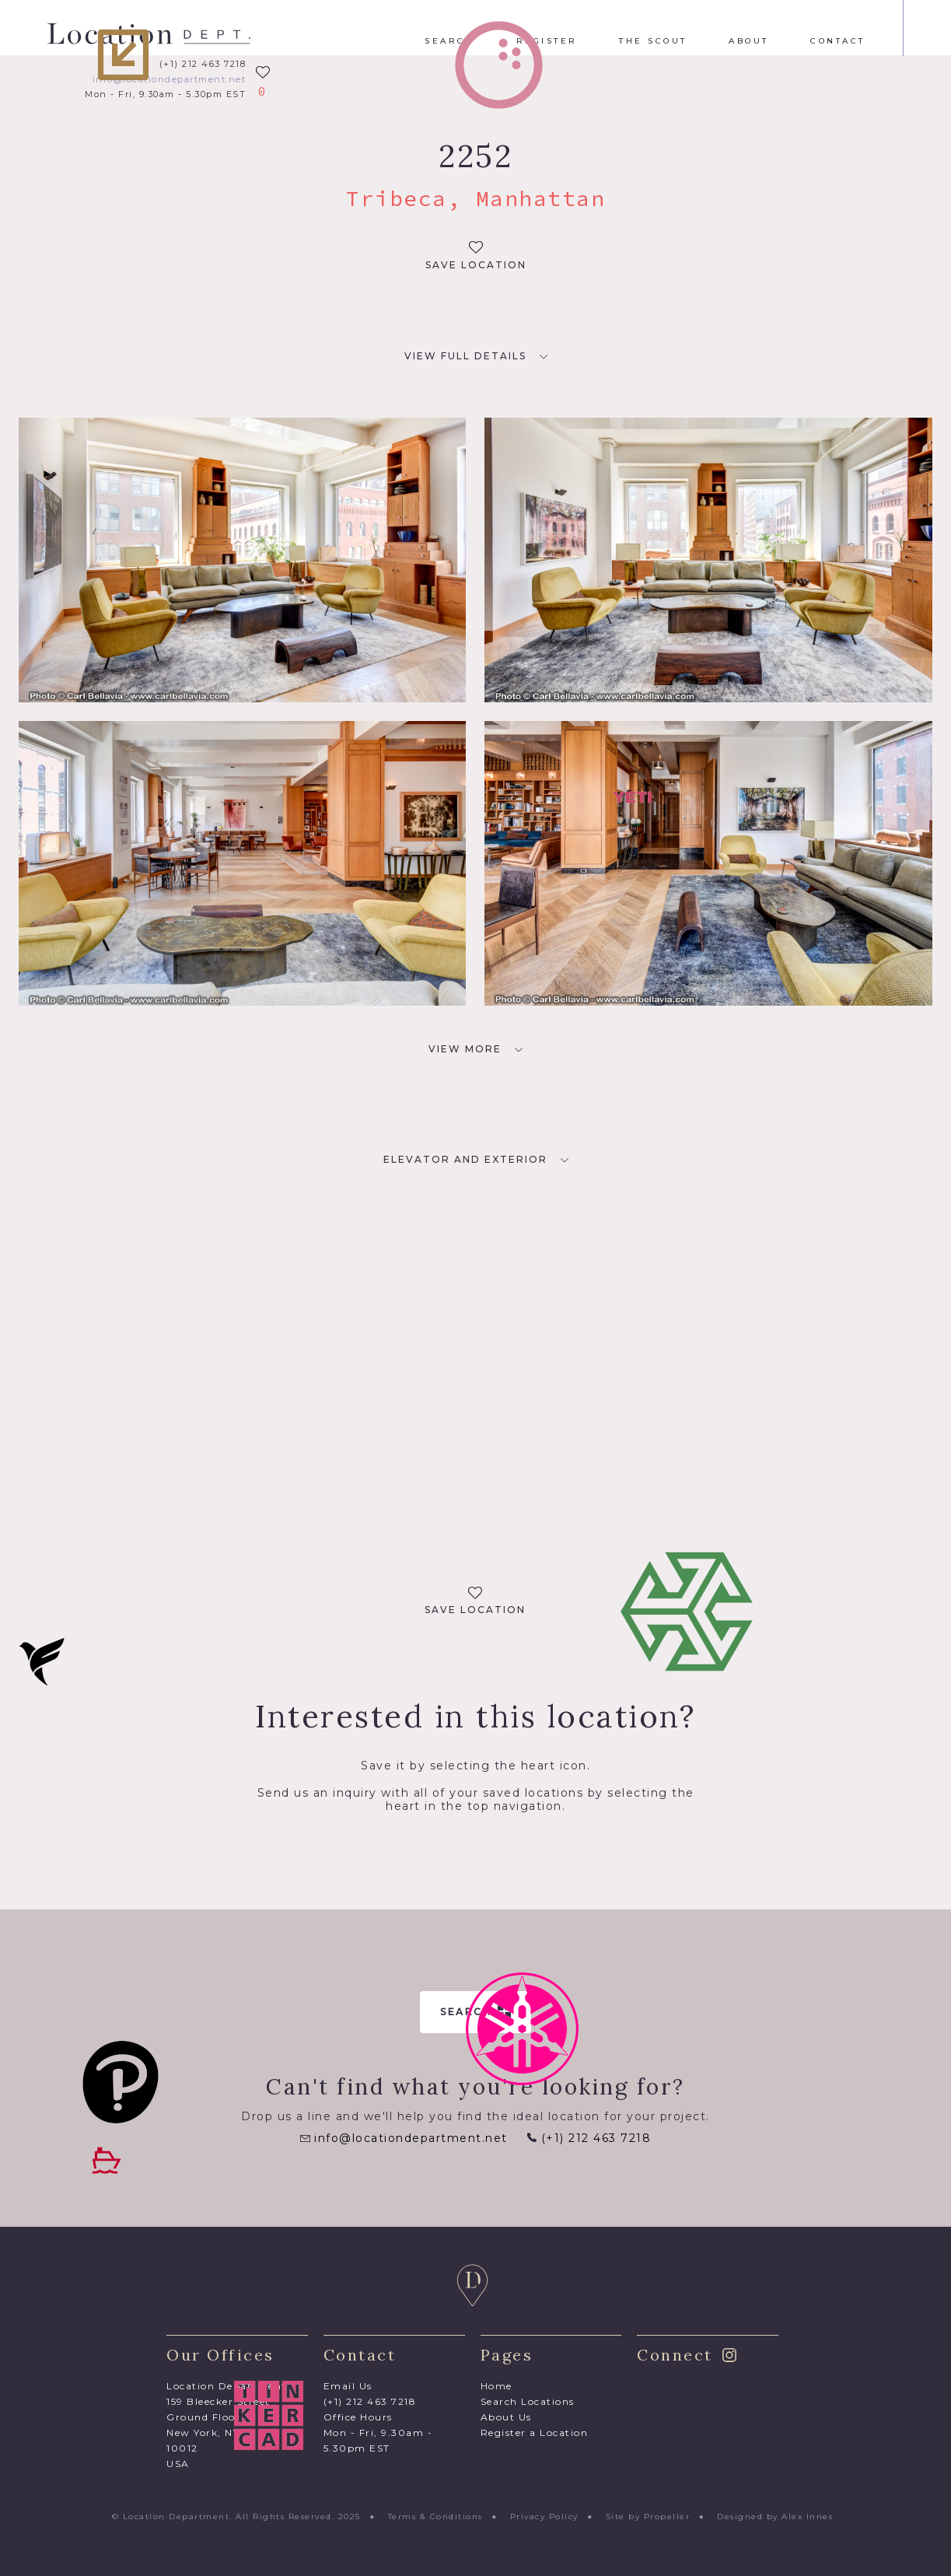 The width and height of the screenshot is (951, 2576). What do you see at coordinates (106, 2161) in the screenshot?
I see `view nearby ports or maritime locations` at bounding box center [106, 2161].